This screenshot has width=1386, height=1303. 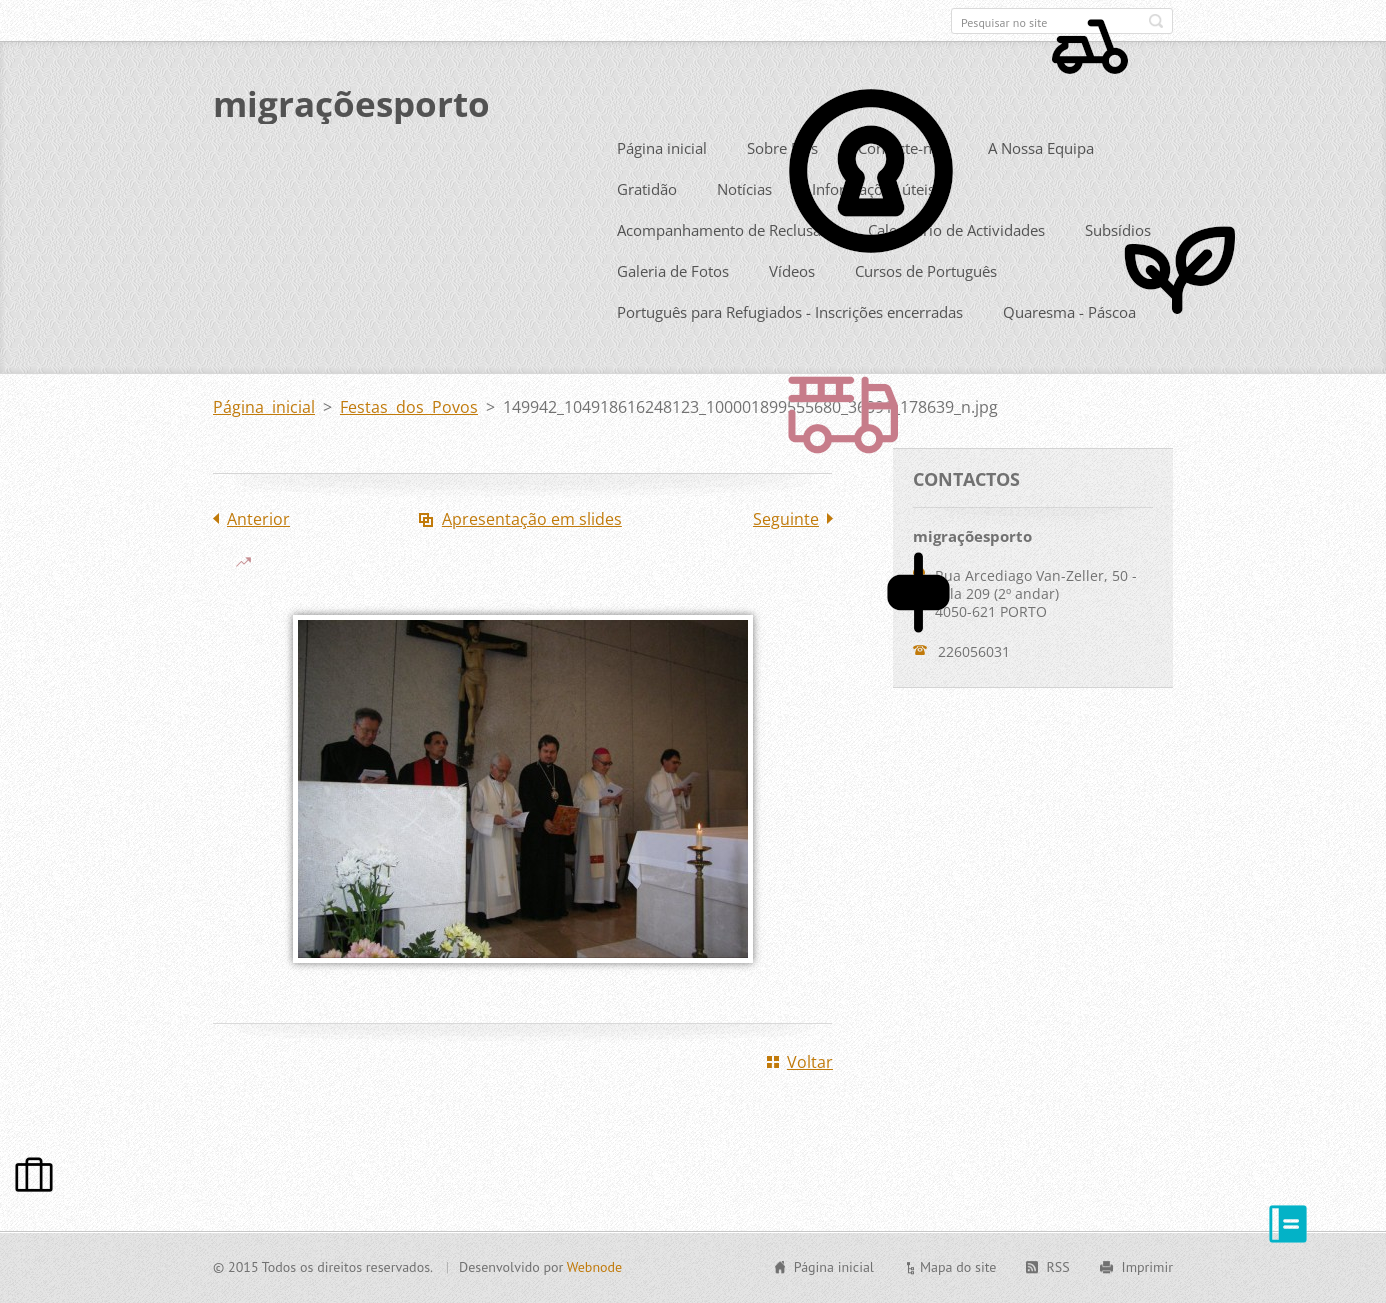 What do you see at coordinates (34, 1176) in the screenshot?
I see `access travel or trip planning features` at bounding box center [34, 1176].